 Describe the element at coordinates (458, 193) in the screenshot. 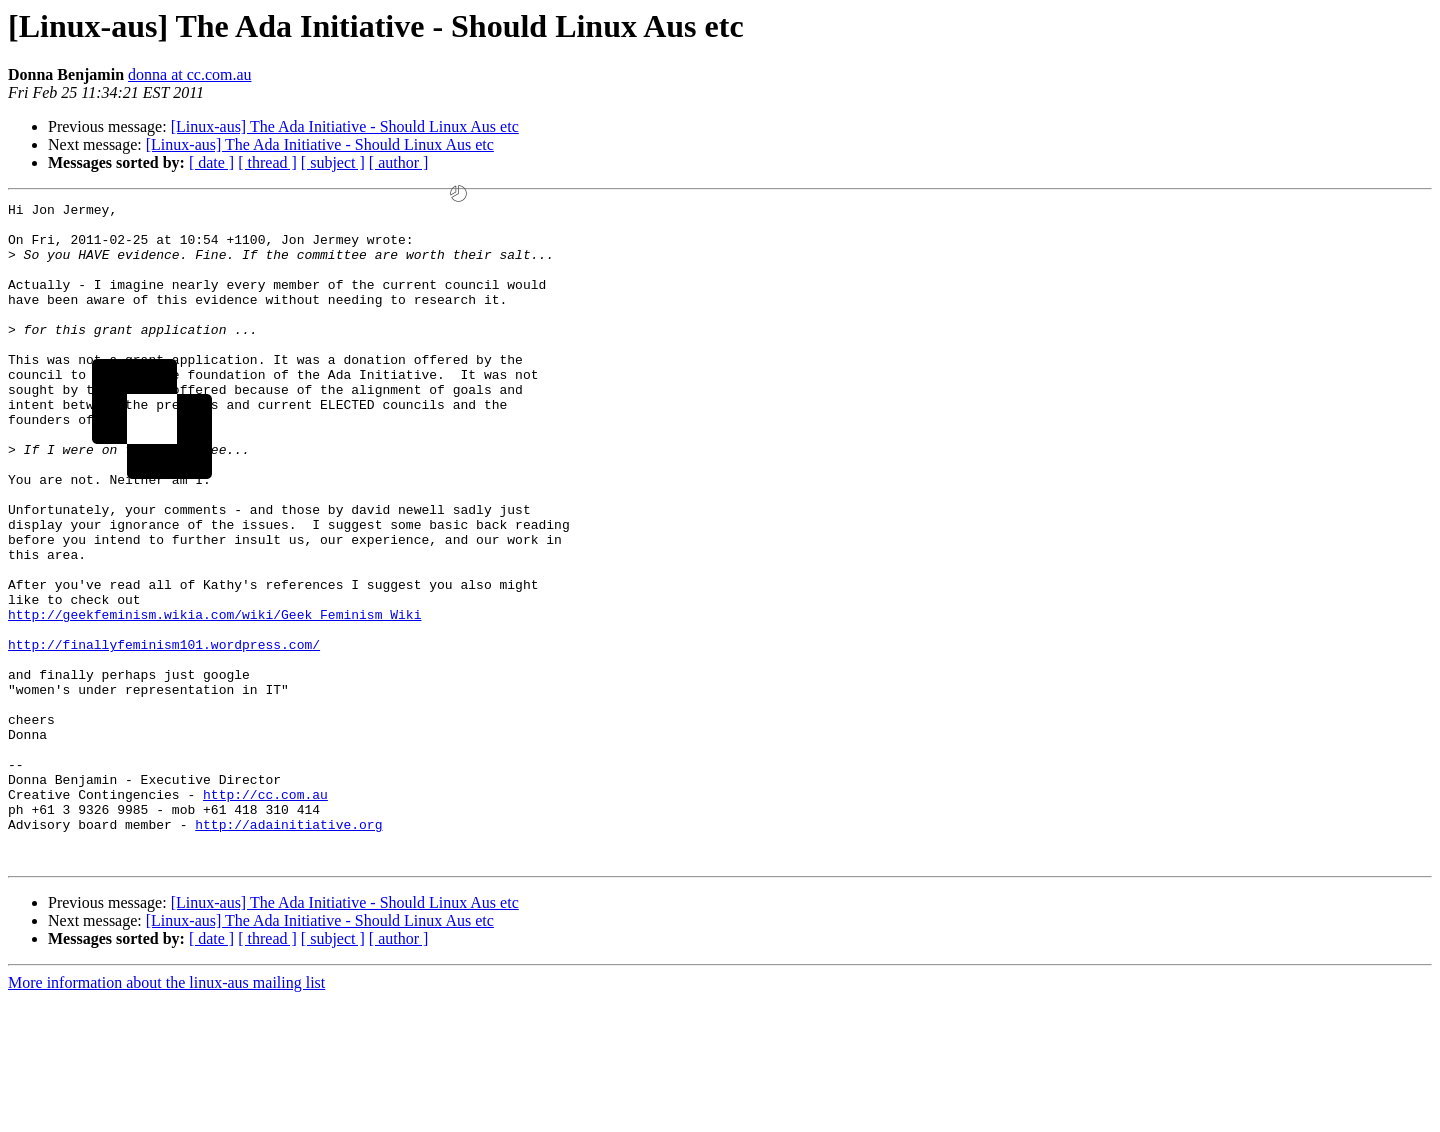

I see `view a segment of analytics data` at that location.